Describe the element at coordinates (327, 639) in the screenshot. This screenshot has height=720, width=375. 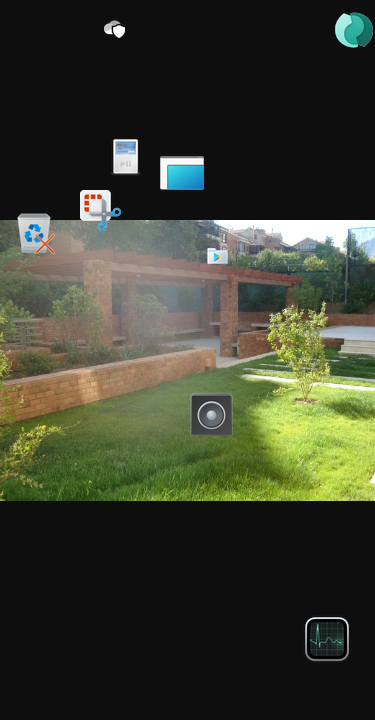
I see `open activity monitor to view system processes` at that location.